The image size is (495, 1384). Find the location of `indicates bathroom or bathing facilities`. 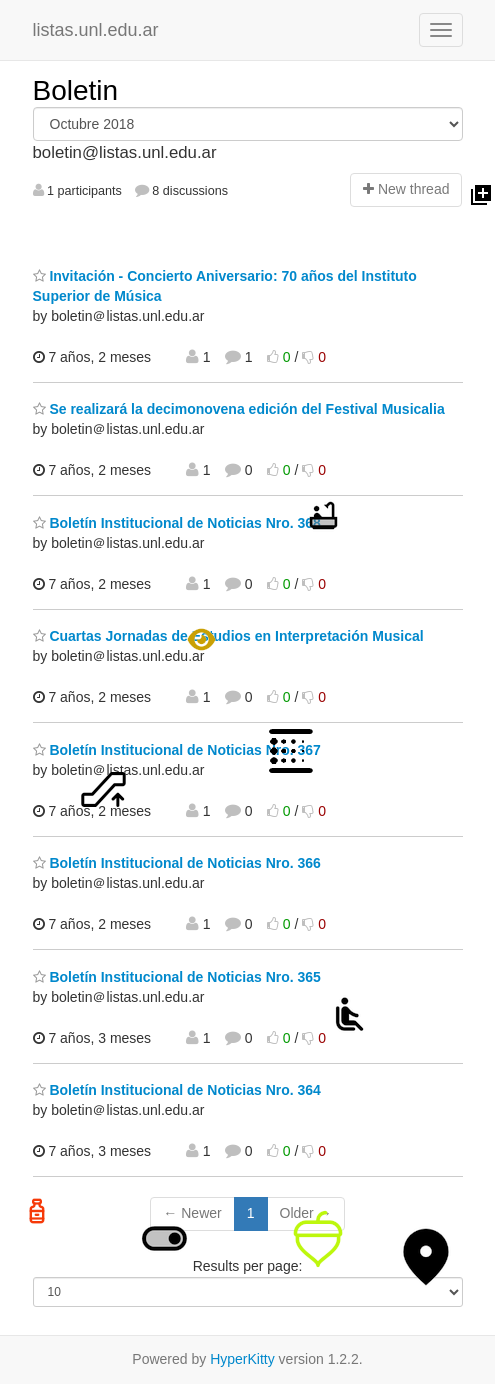

indicates bathroom or bathing facilities is located at coordinates (323, 515).